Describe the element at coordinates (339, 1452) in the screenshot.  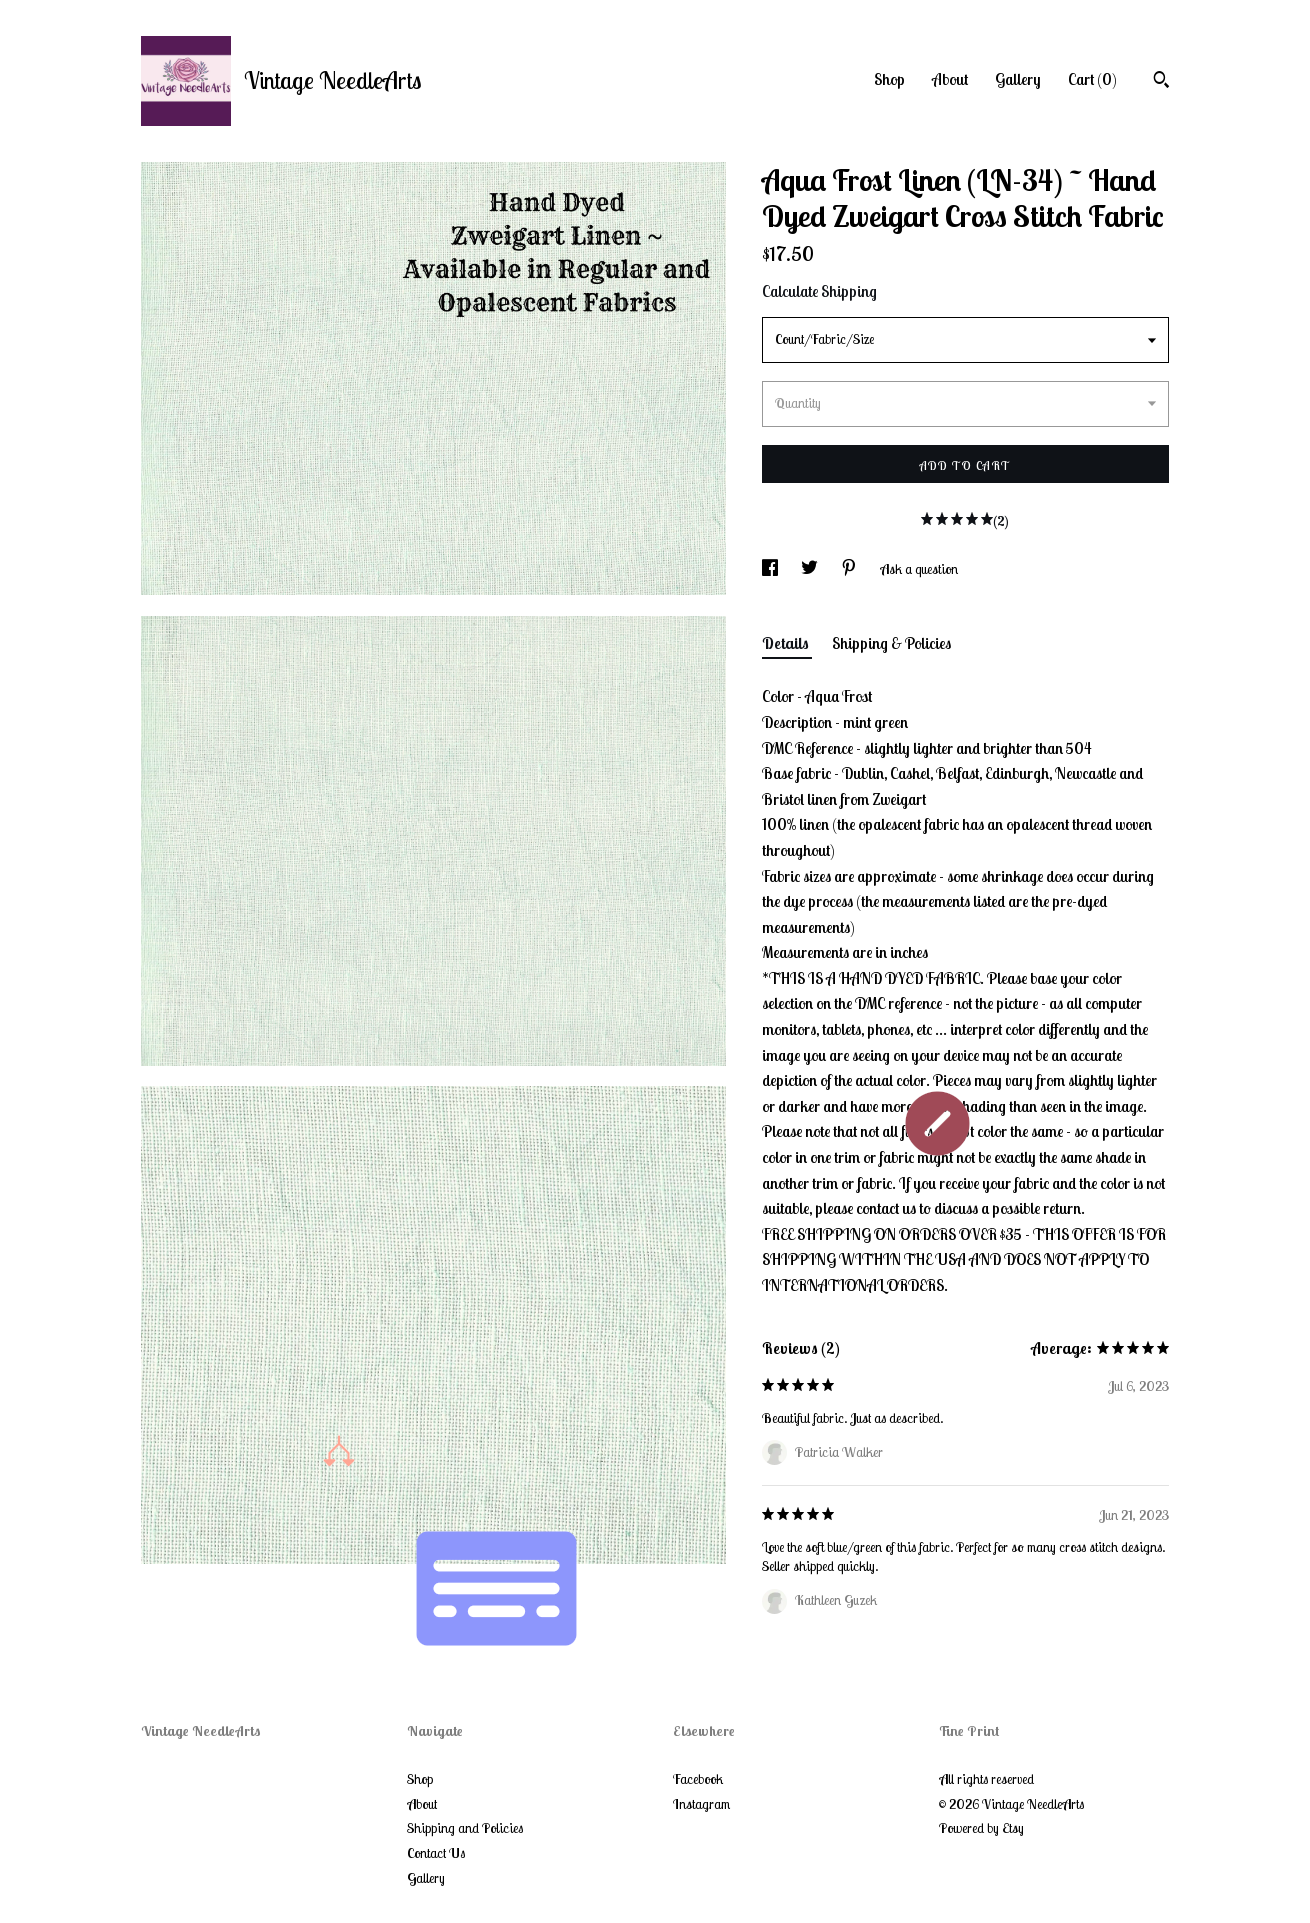
I see `split content into multiple paths` at that location.